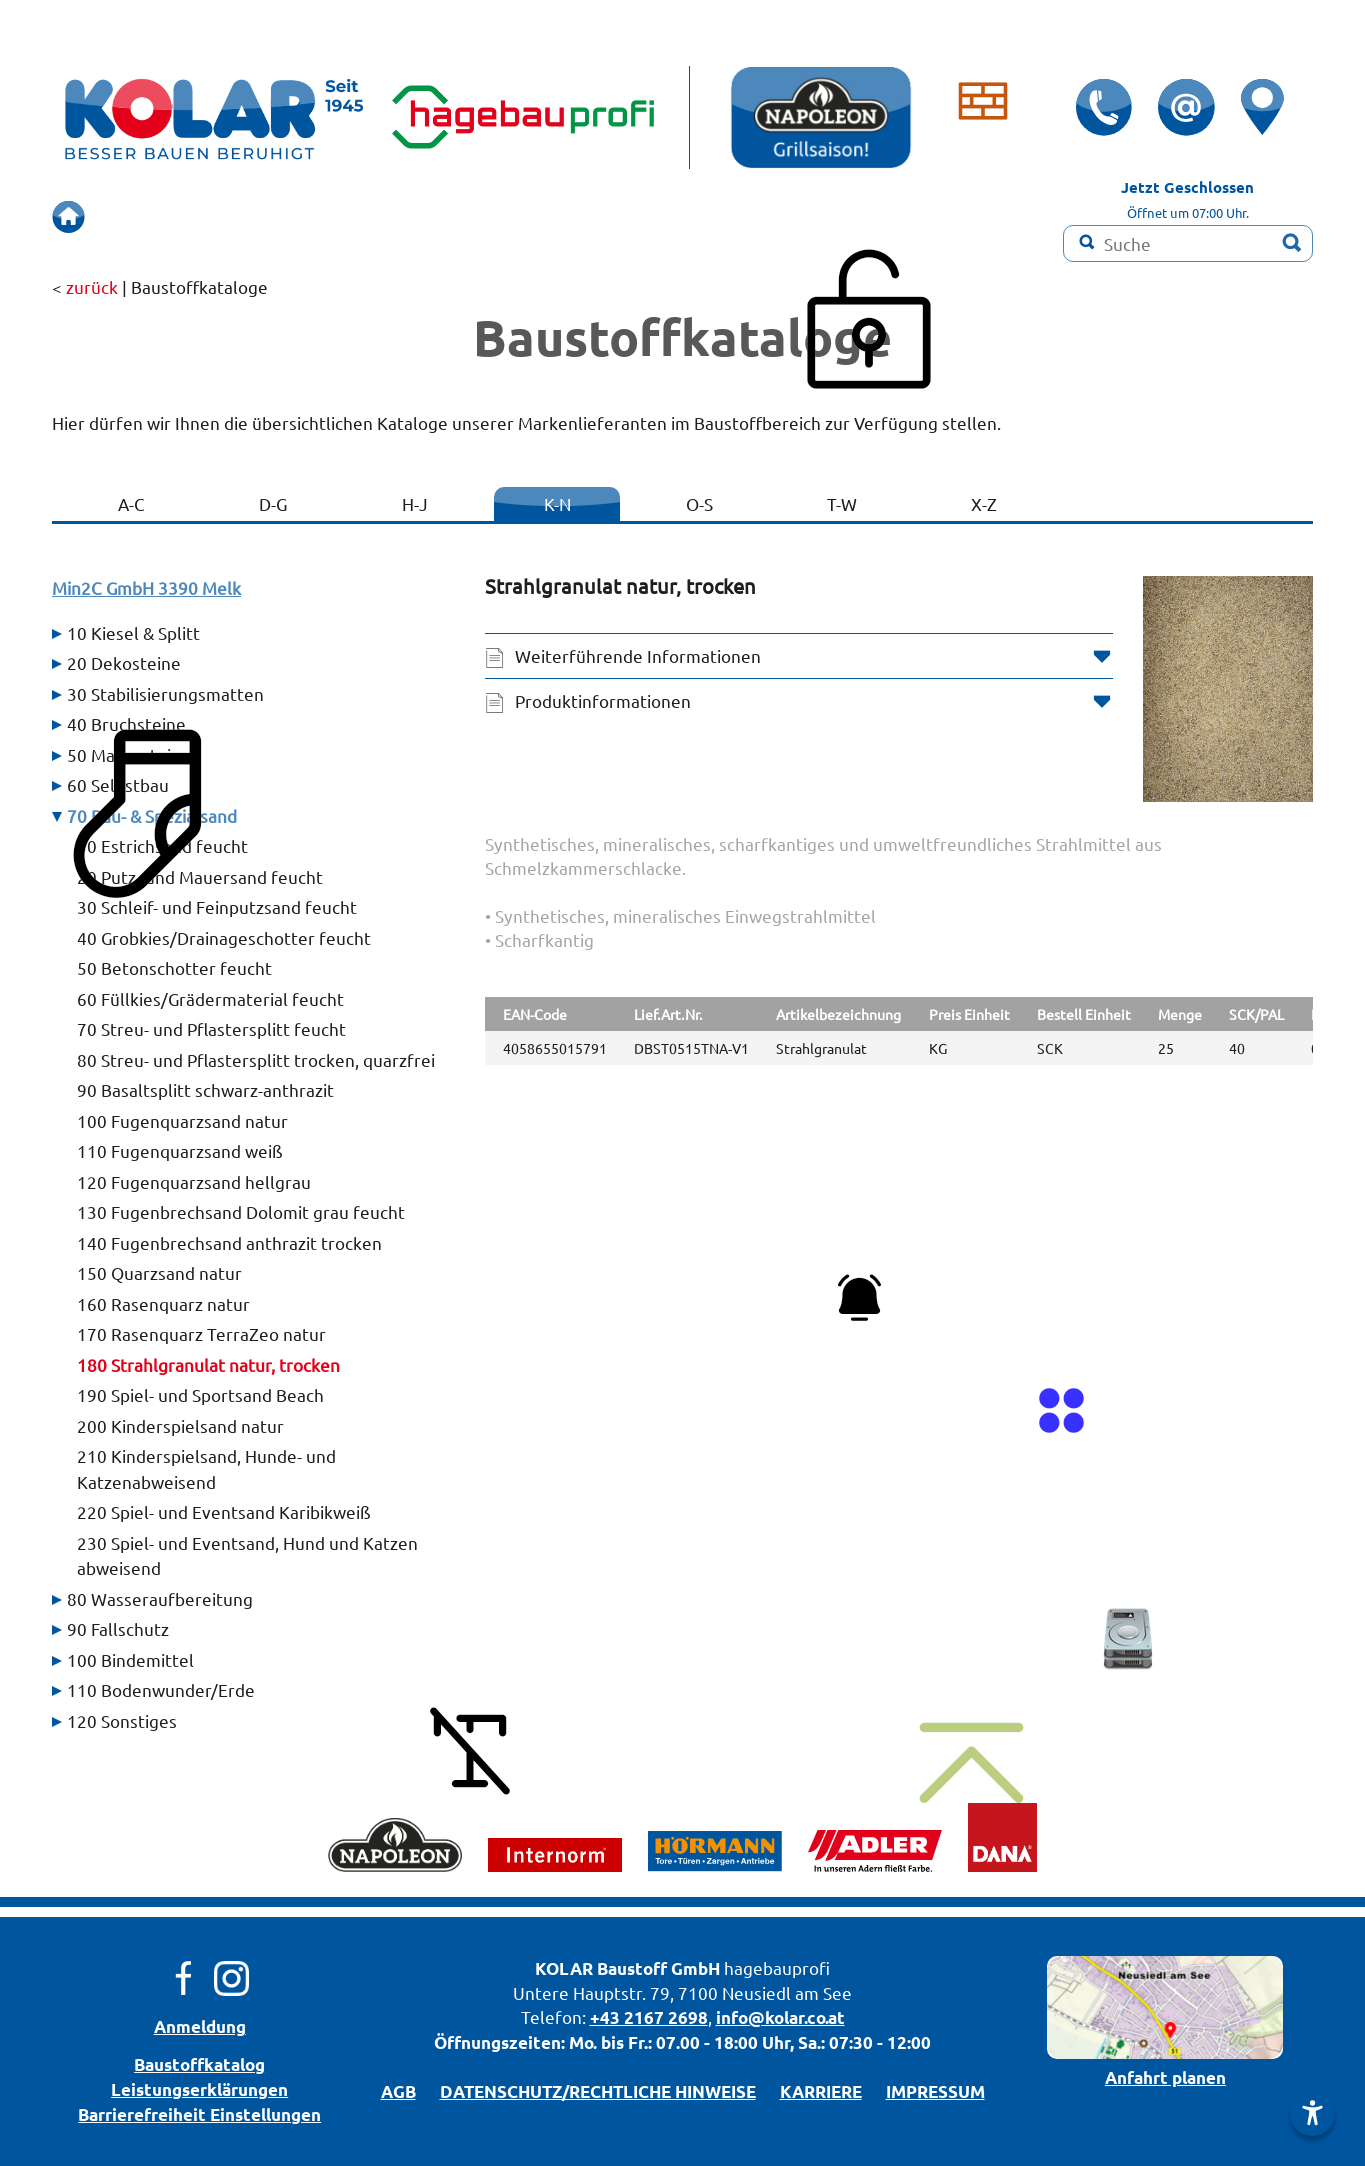 The width and height of the screenshot is (1365, 2166). What do you see at coordinates (869, 327) in the screenshot?
I see `unlocked or unsecured state` at bounding box center [869, 327].